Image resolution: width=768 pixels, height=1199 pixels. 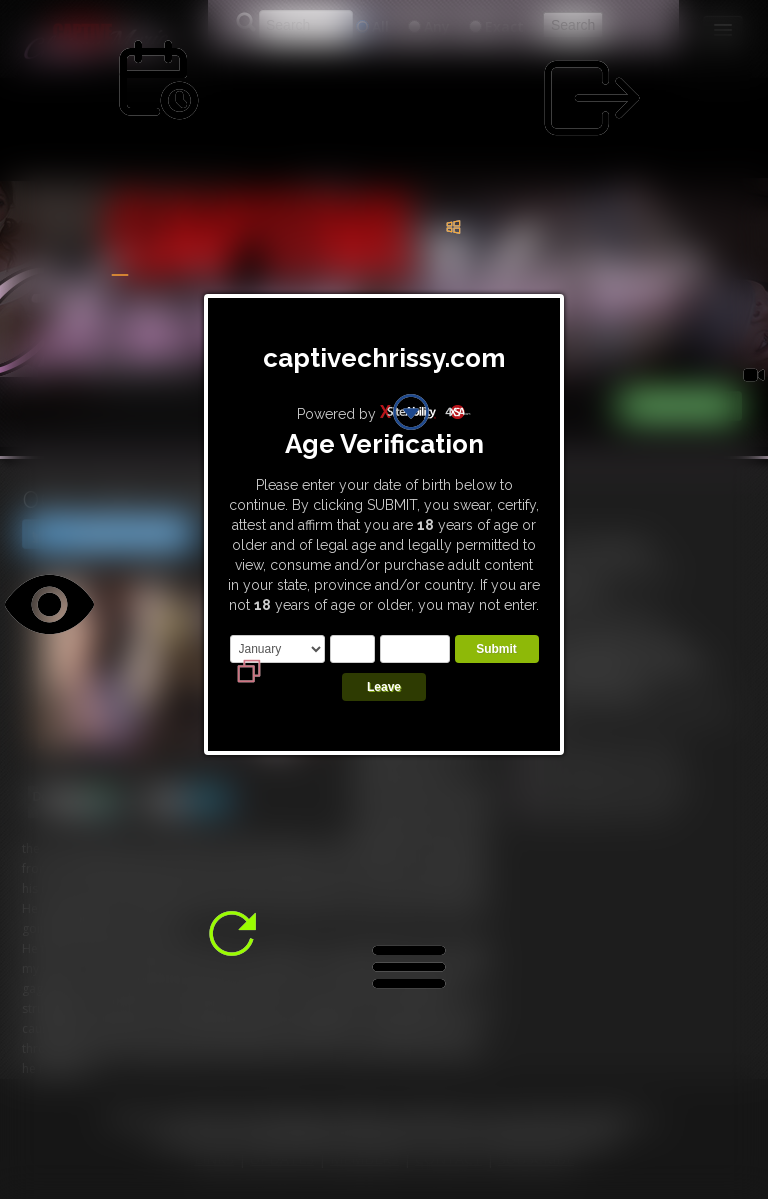 What do you see at coordinates (592, 98) in the screenshot?
I see `log out of your account` at bounding box center [592, 98].